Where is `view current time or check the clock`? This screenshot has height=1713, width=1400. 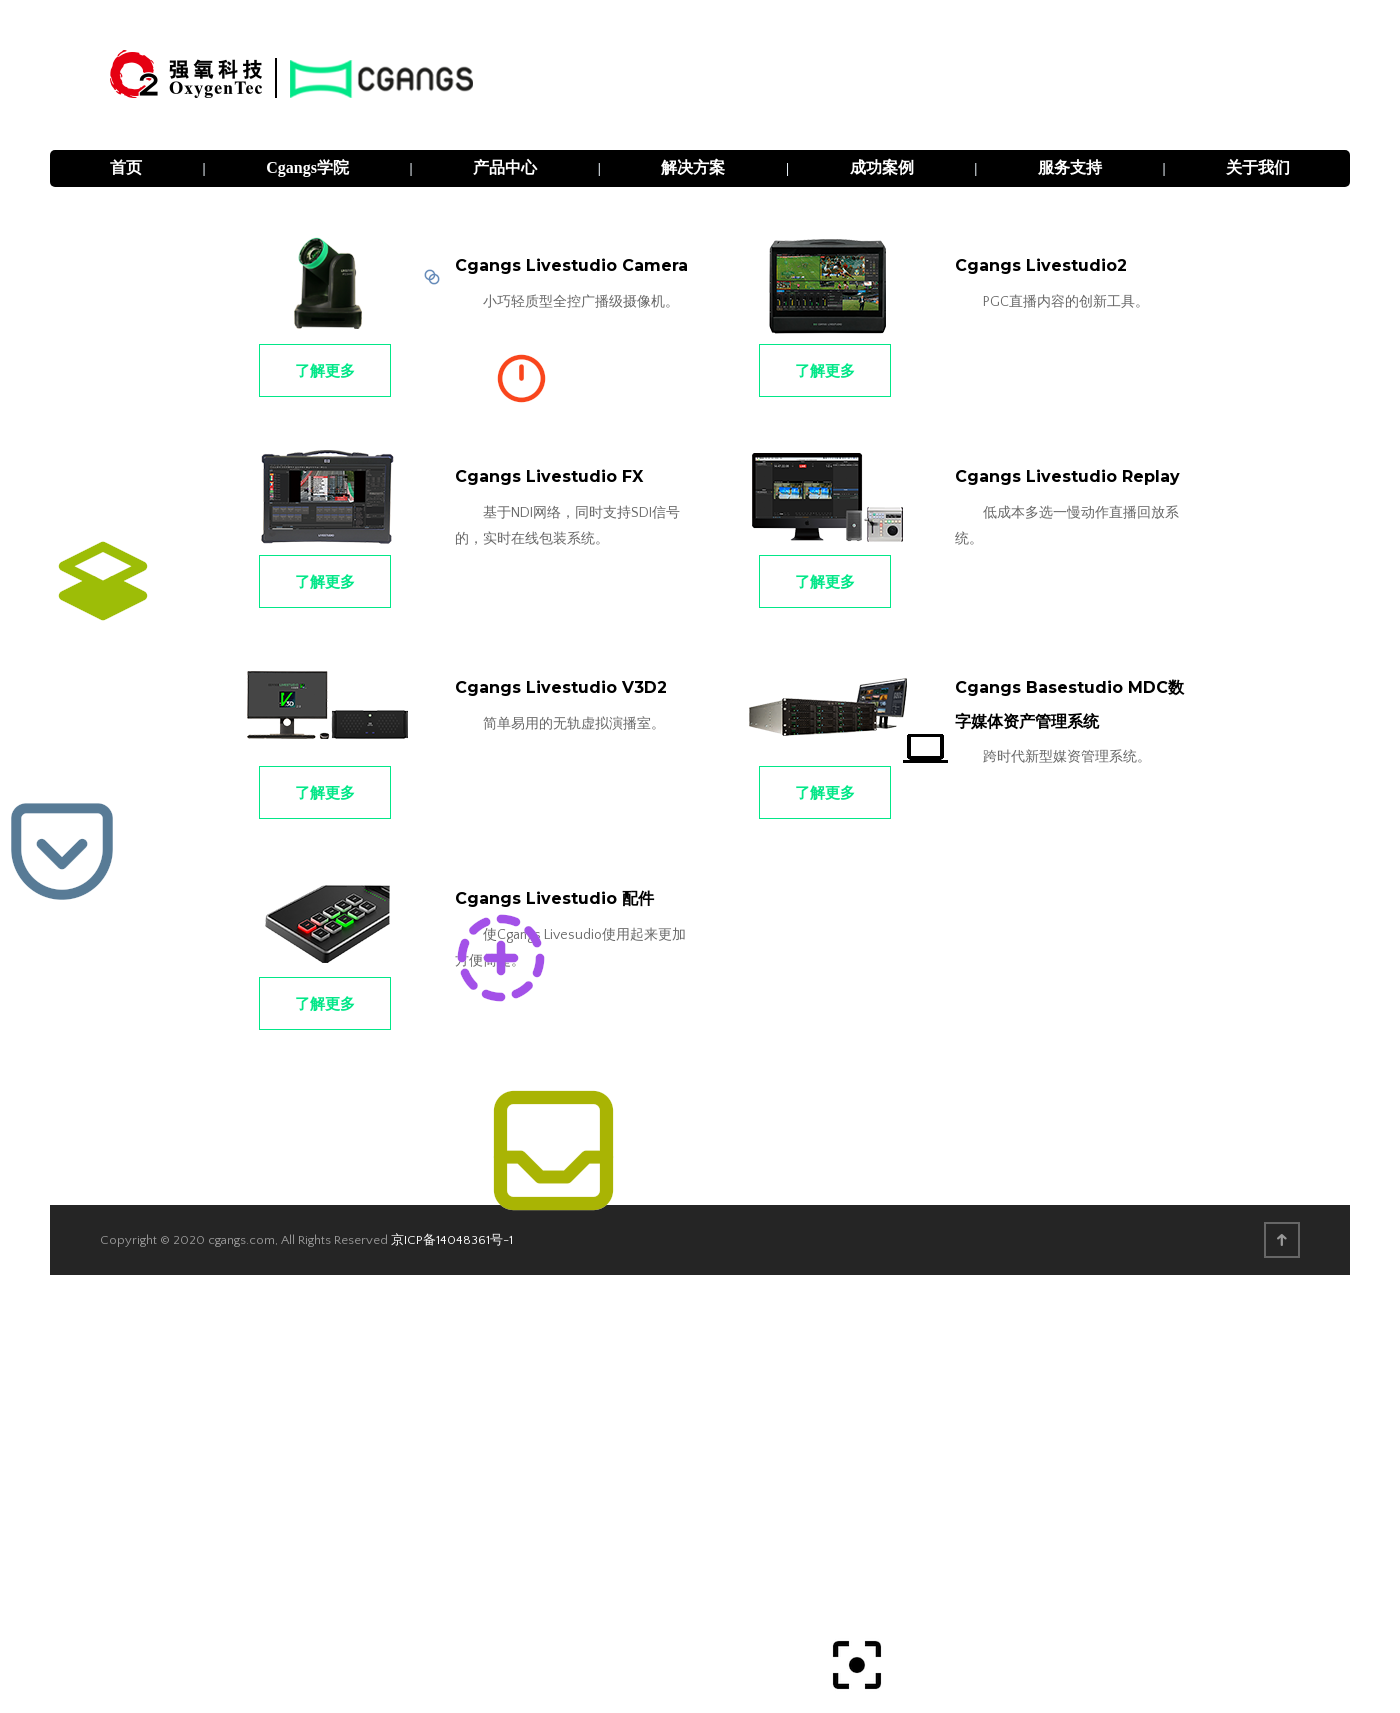
view current time or check the clock is located at coordinates (521, 378).